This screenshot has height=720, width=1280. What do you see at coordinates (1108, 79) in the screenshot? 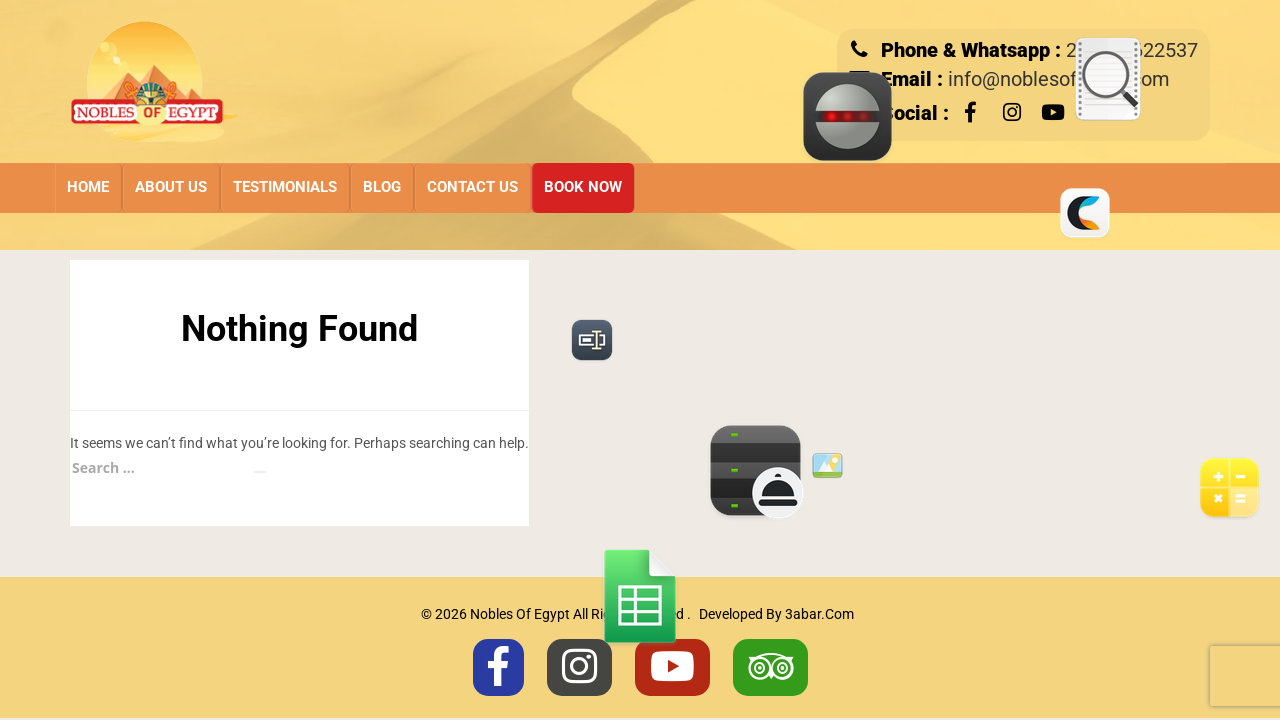
I see `open system logs viewer` at bounding box center [1108, 79].